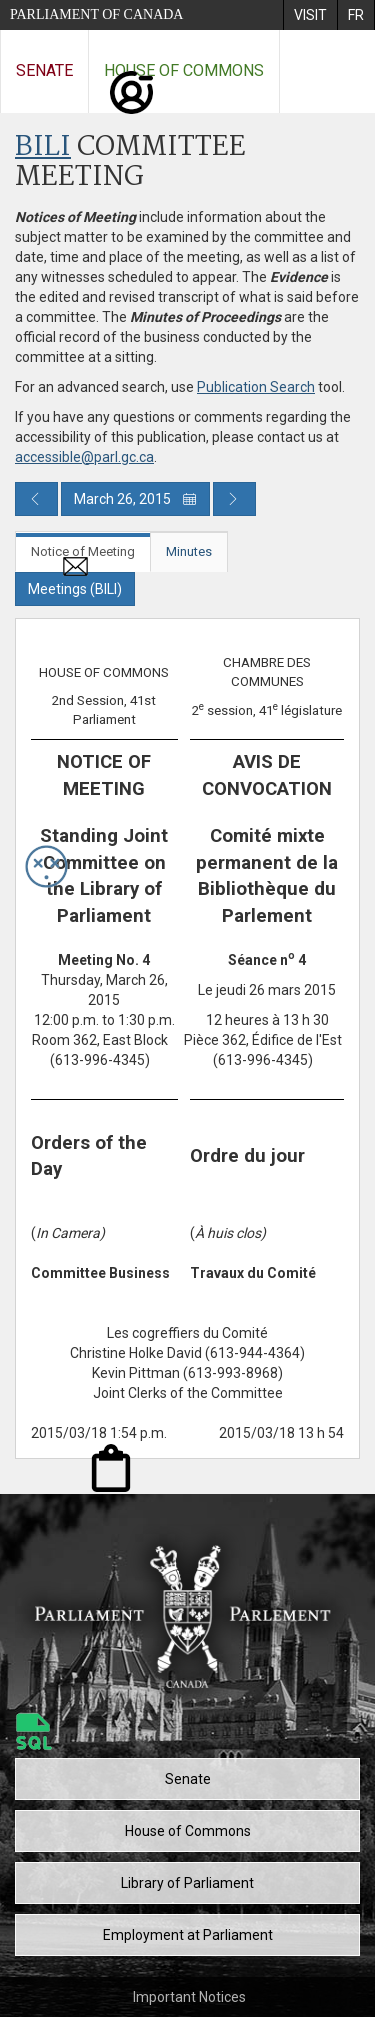 Image resolution: width=375 pixels, height=2017 pixels. Describe the element at coordinates (46, 866) in the screenshot. I see `indicates an error or failed action` at that location.